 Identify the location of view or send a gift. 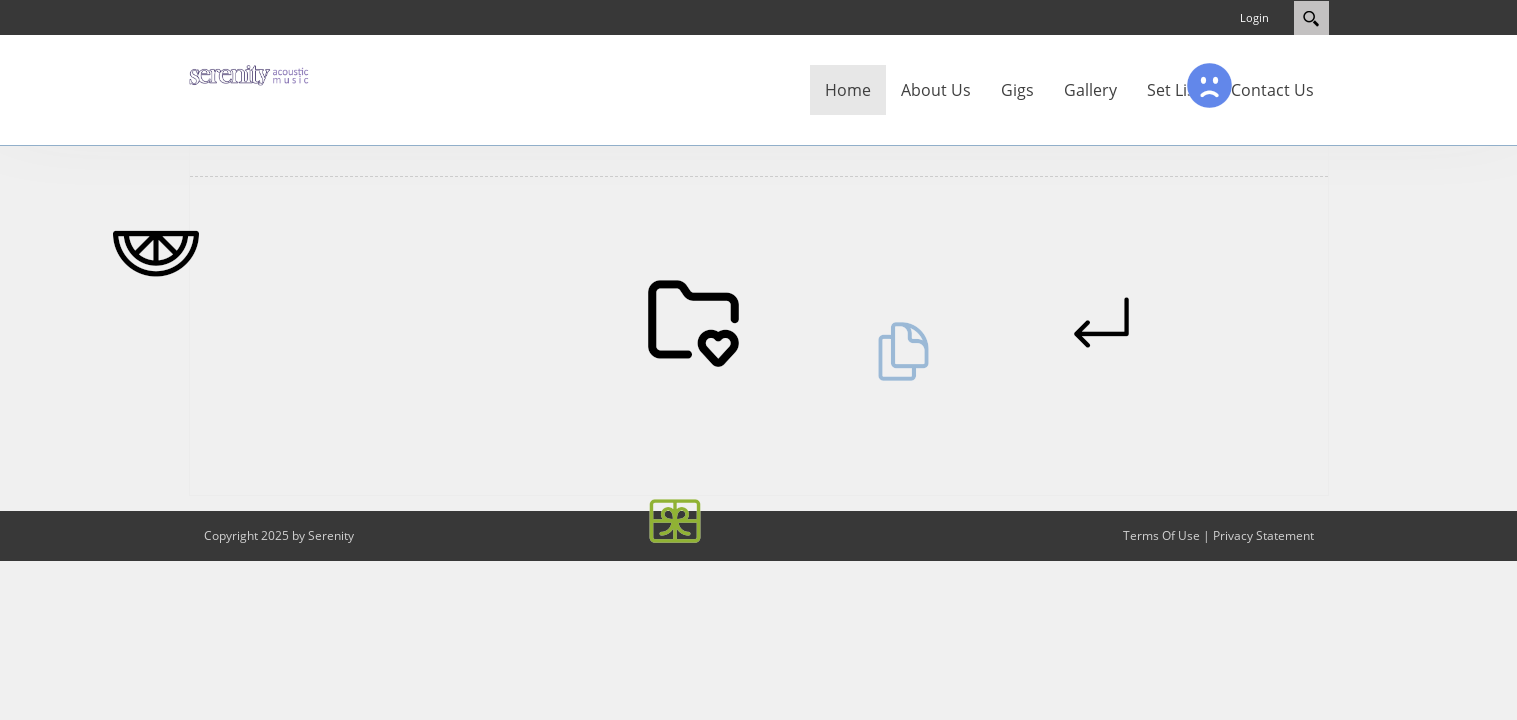
(675, 521).